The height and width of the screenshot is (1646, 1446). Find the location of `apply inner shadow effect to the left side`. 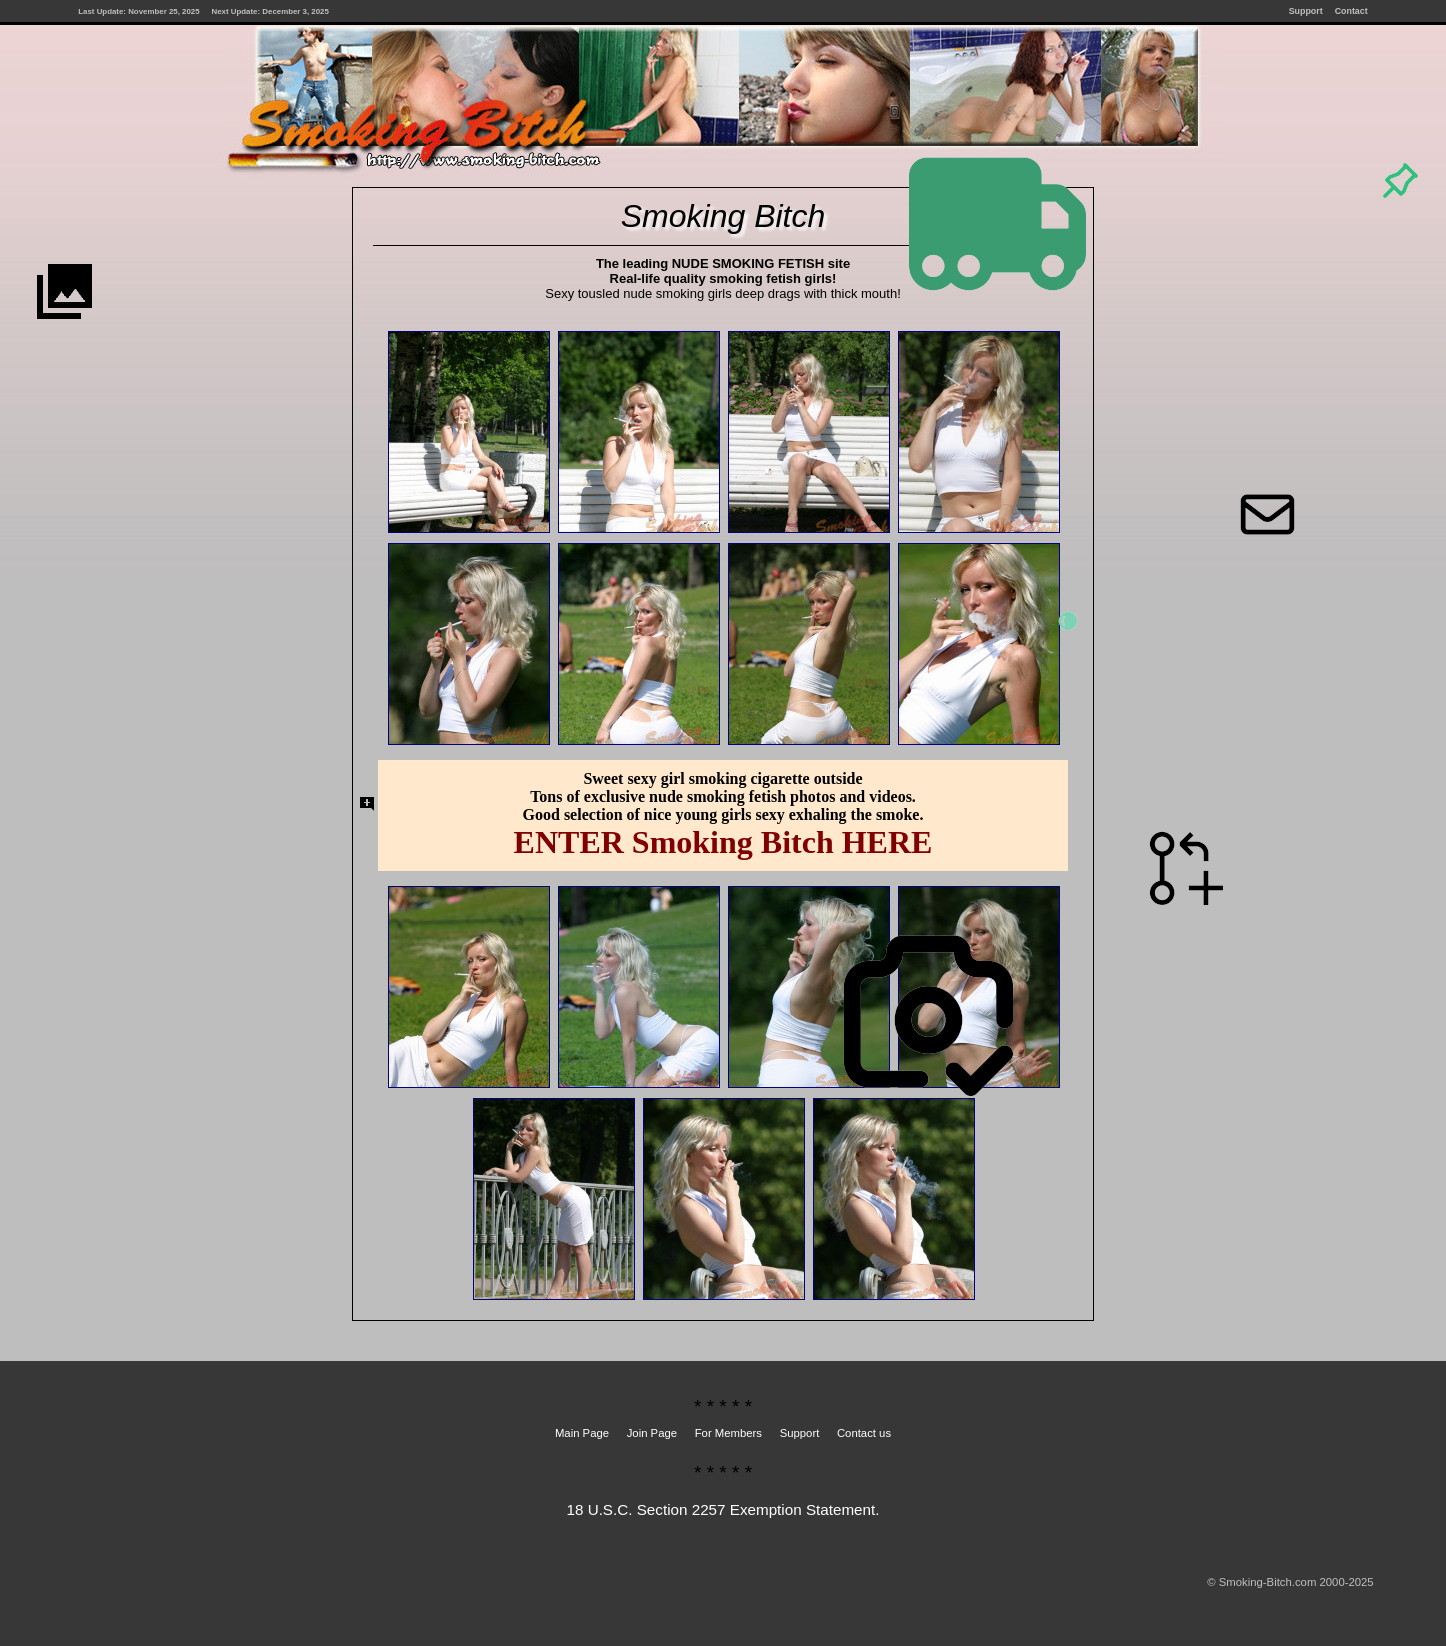

apply inner shadow effect to the left side is located at coordinates (1068, 621).